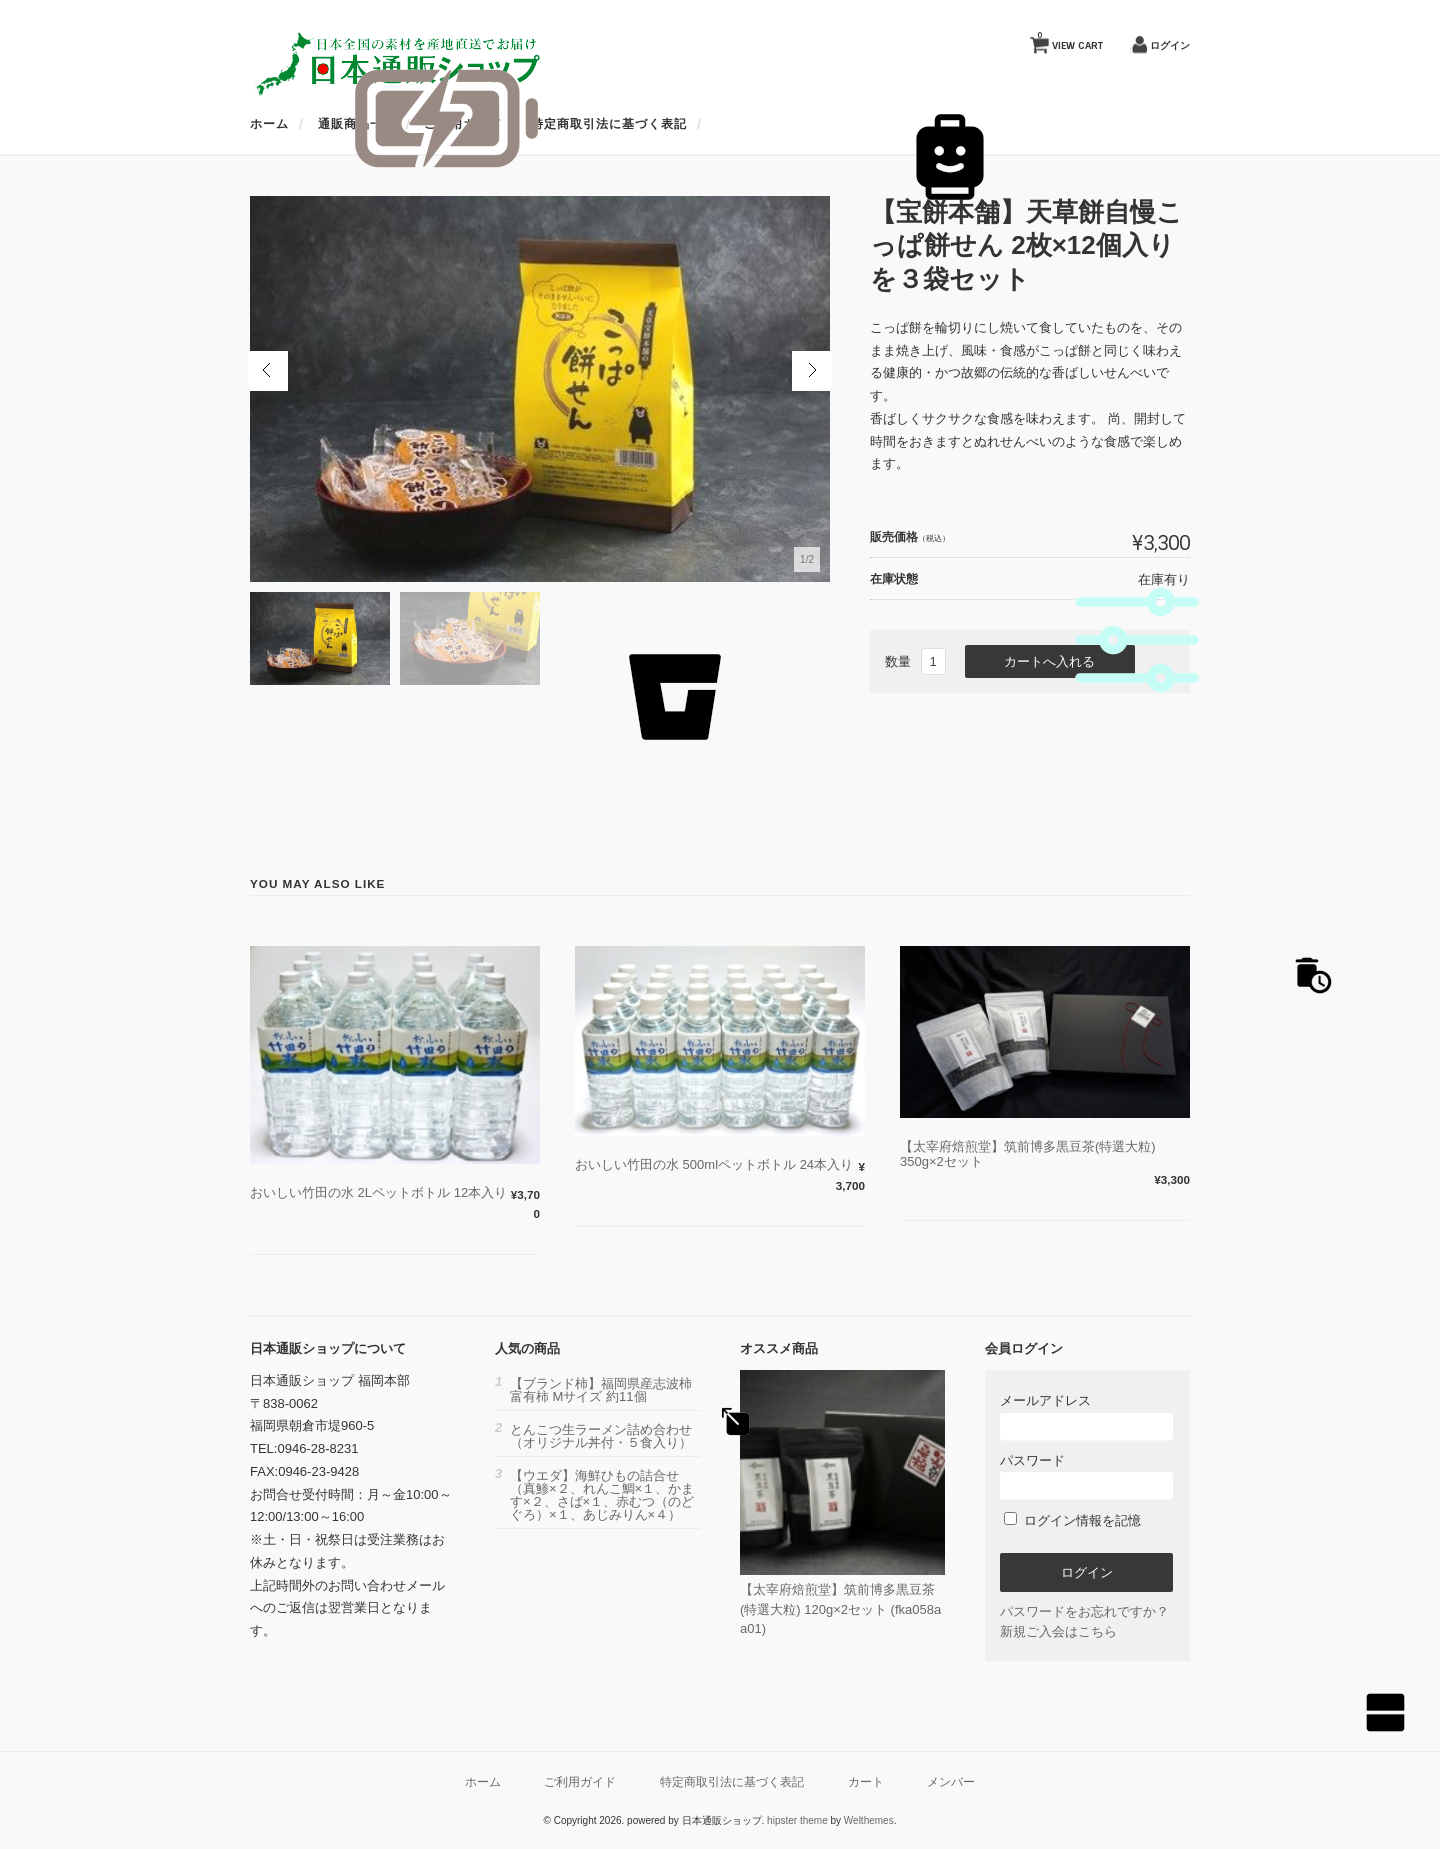 Image resolution: width=1440 pixels, height=1849 pixels. I want to click on link to Bitbucket repository, so click(675, 697).